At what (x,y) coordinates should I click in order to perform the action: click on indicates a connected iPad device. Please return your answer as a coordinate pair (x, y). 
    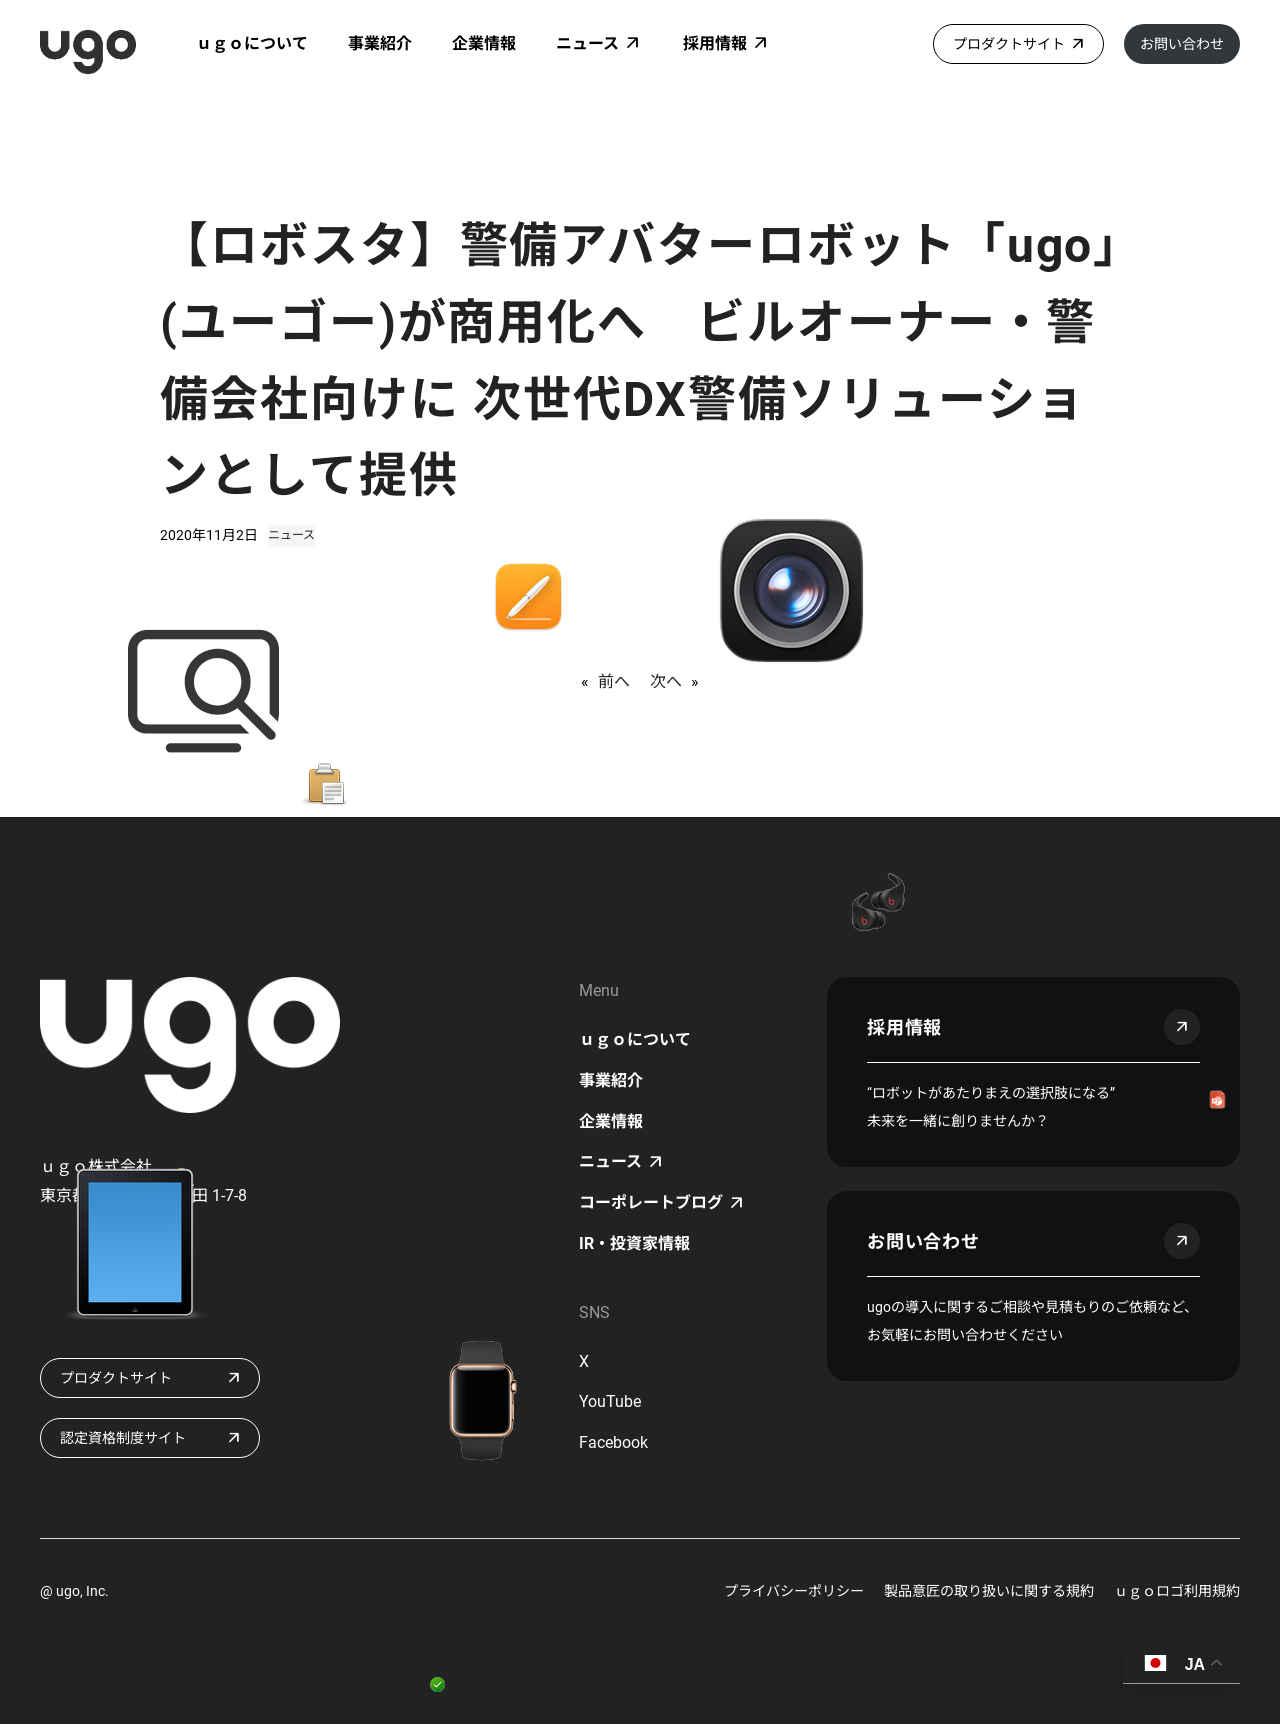
    Looking at the image, I should click on (135, 1243).